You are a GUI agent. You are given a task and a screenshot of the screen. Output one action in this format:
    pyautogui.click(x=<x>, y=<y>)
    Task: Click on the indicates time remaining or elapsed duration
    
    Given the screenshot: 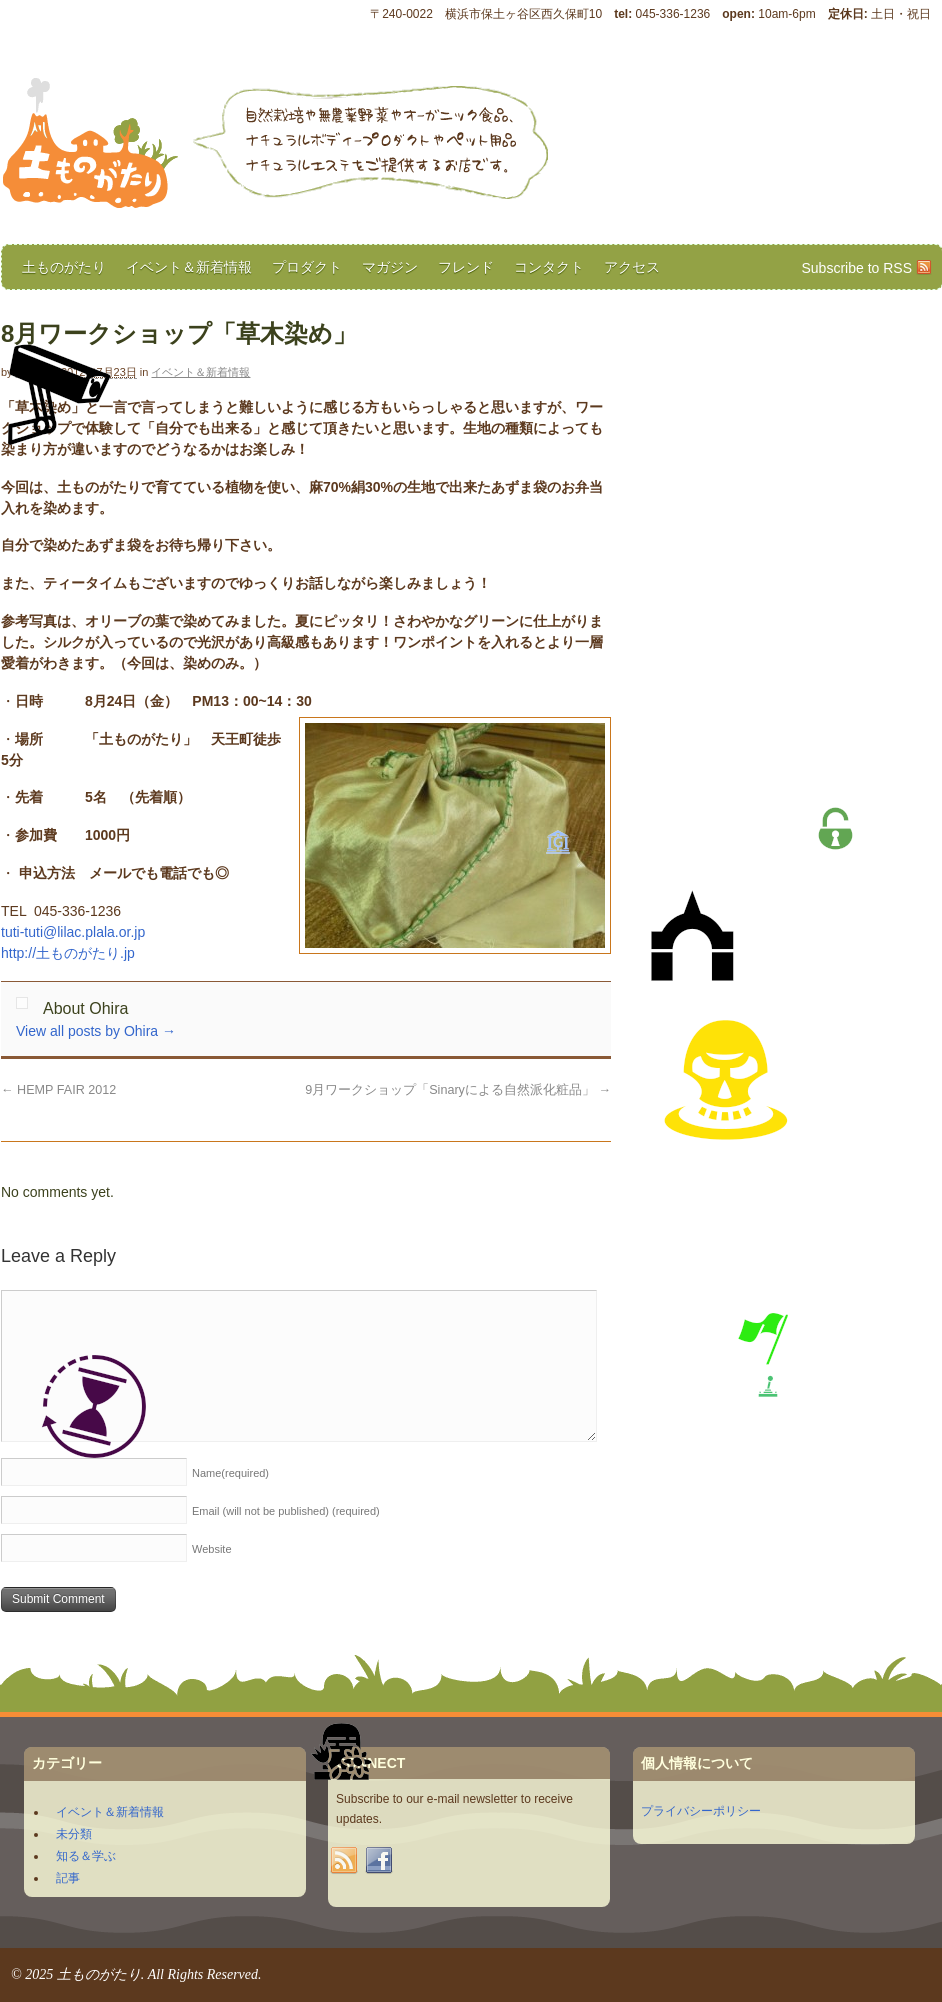 What is the action you would take?
    pyautogui.click(x=94, y=1406)
    